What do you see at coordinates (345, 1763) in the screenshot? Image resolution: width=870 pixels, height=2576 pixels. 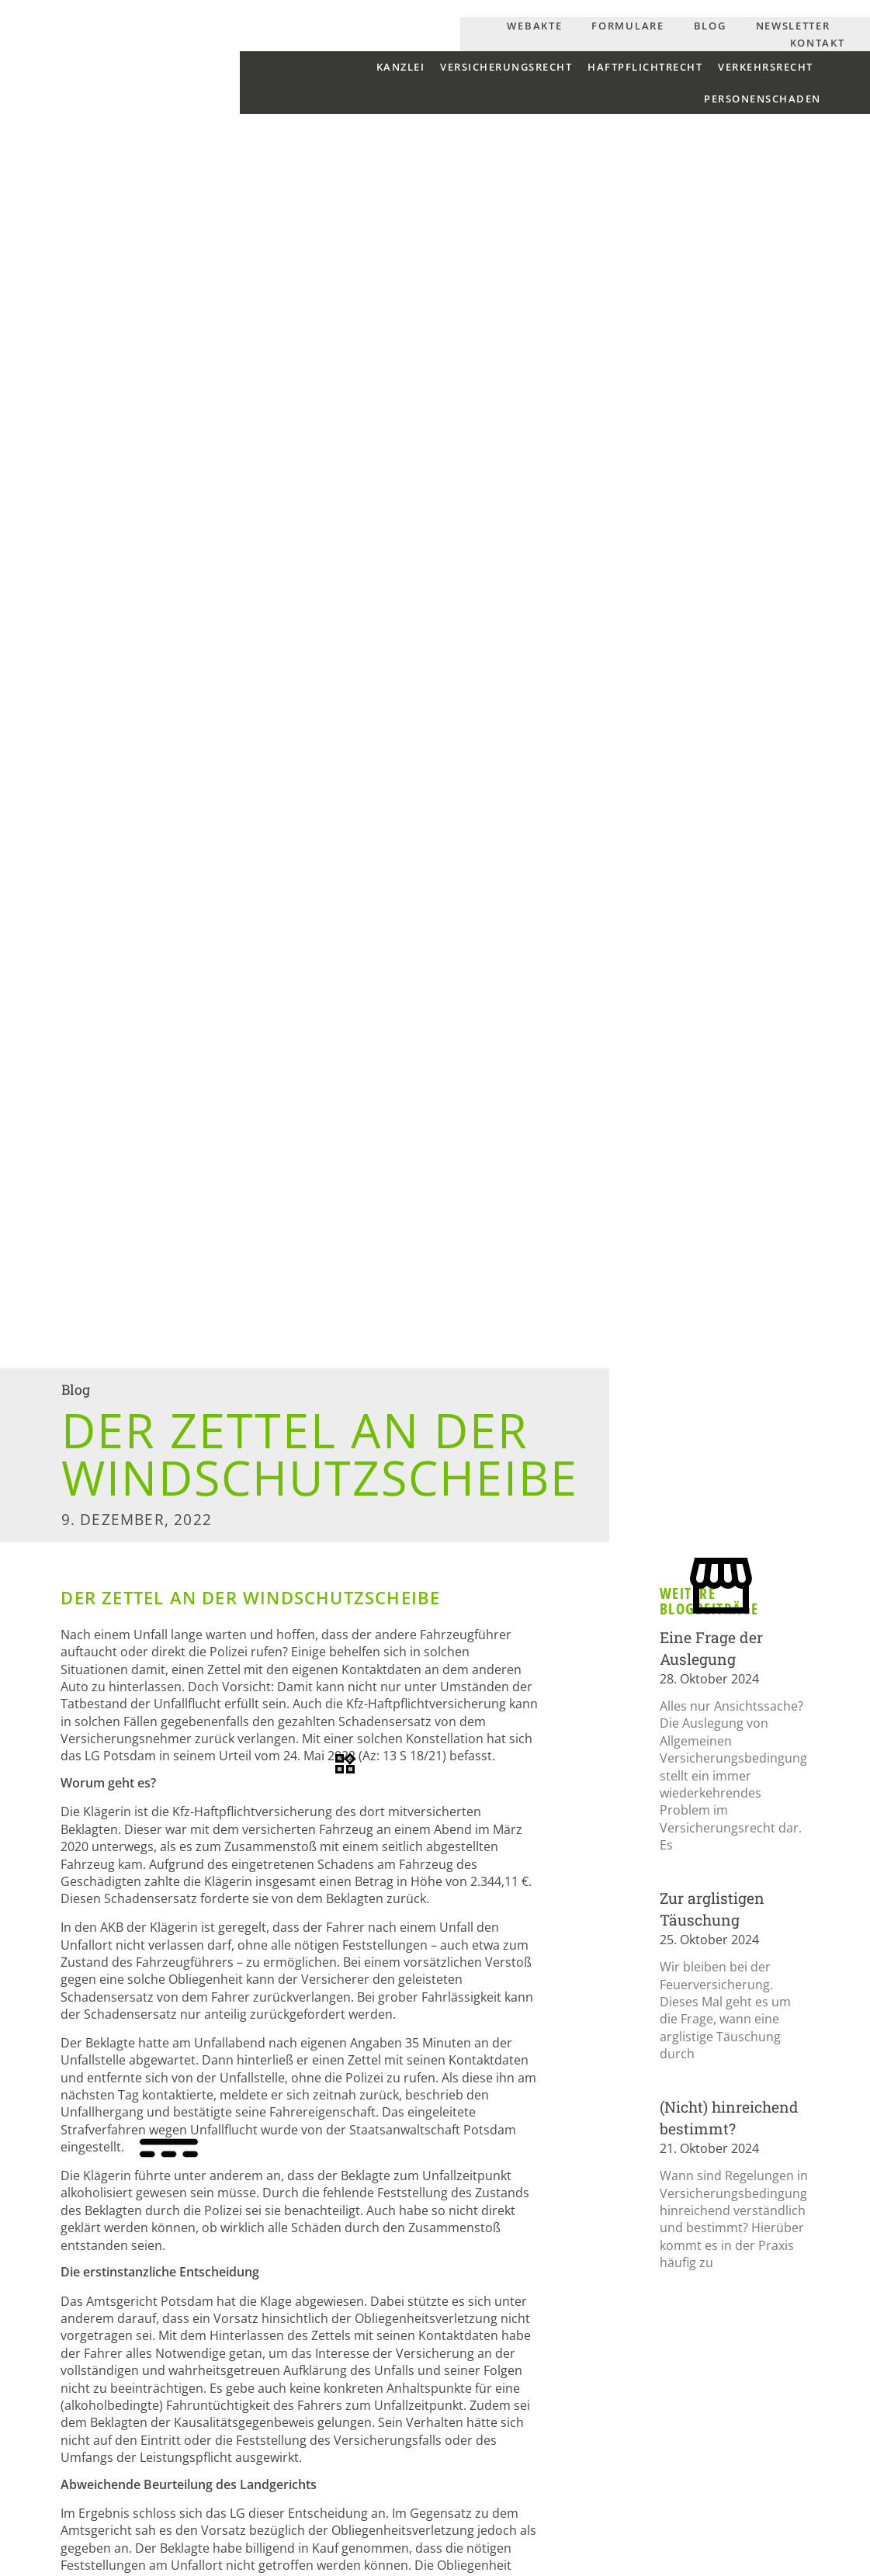 I see `access widgets or app shortcuts` at bounding box center [345, 1763].